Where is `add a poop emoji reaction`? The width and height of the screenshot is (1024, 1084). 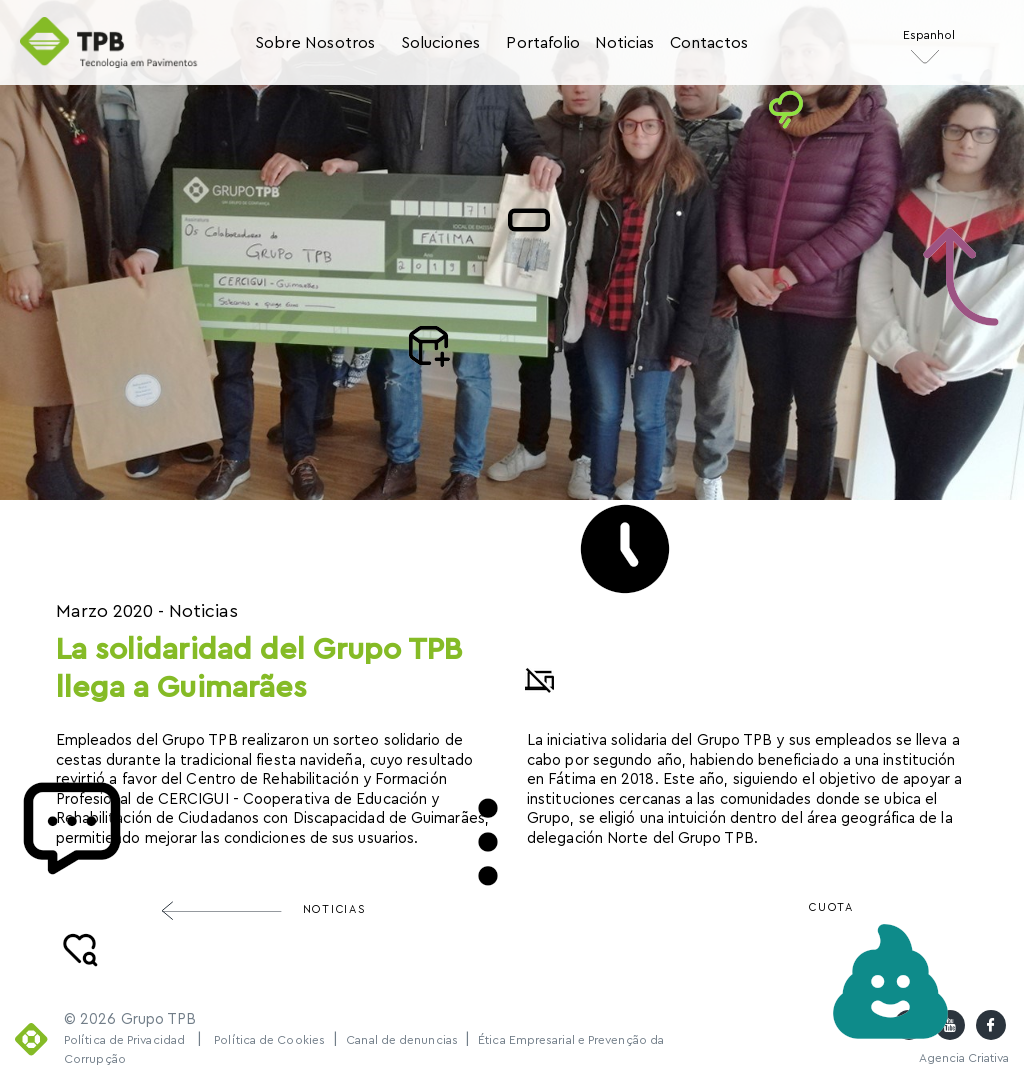
add a poop emoji reaction is located at coordinates (890, 981).